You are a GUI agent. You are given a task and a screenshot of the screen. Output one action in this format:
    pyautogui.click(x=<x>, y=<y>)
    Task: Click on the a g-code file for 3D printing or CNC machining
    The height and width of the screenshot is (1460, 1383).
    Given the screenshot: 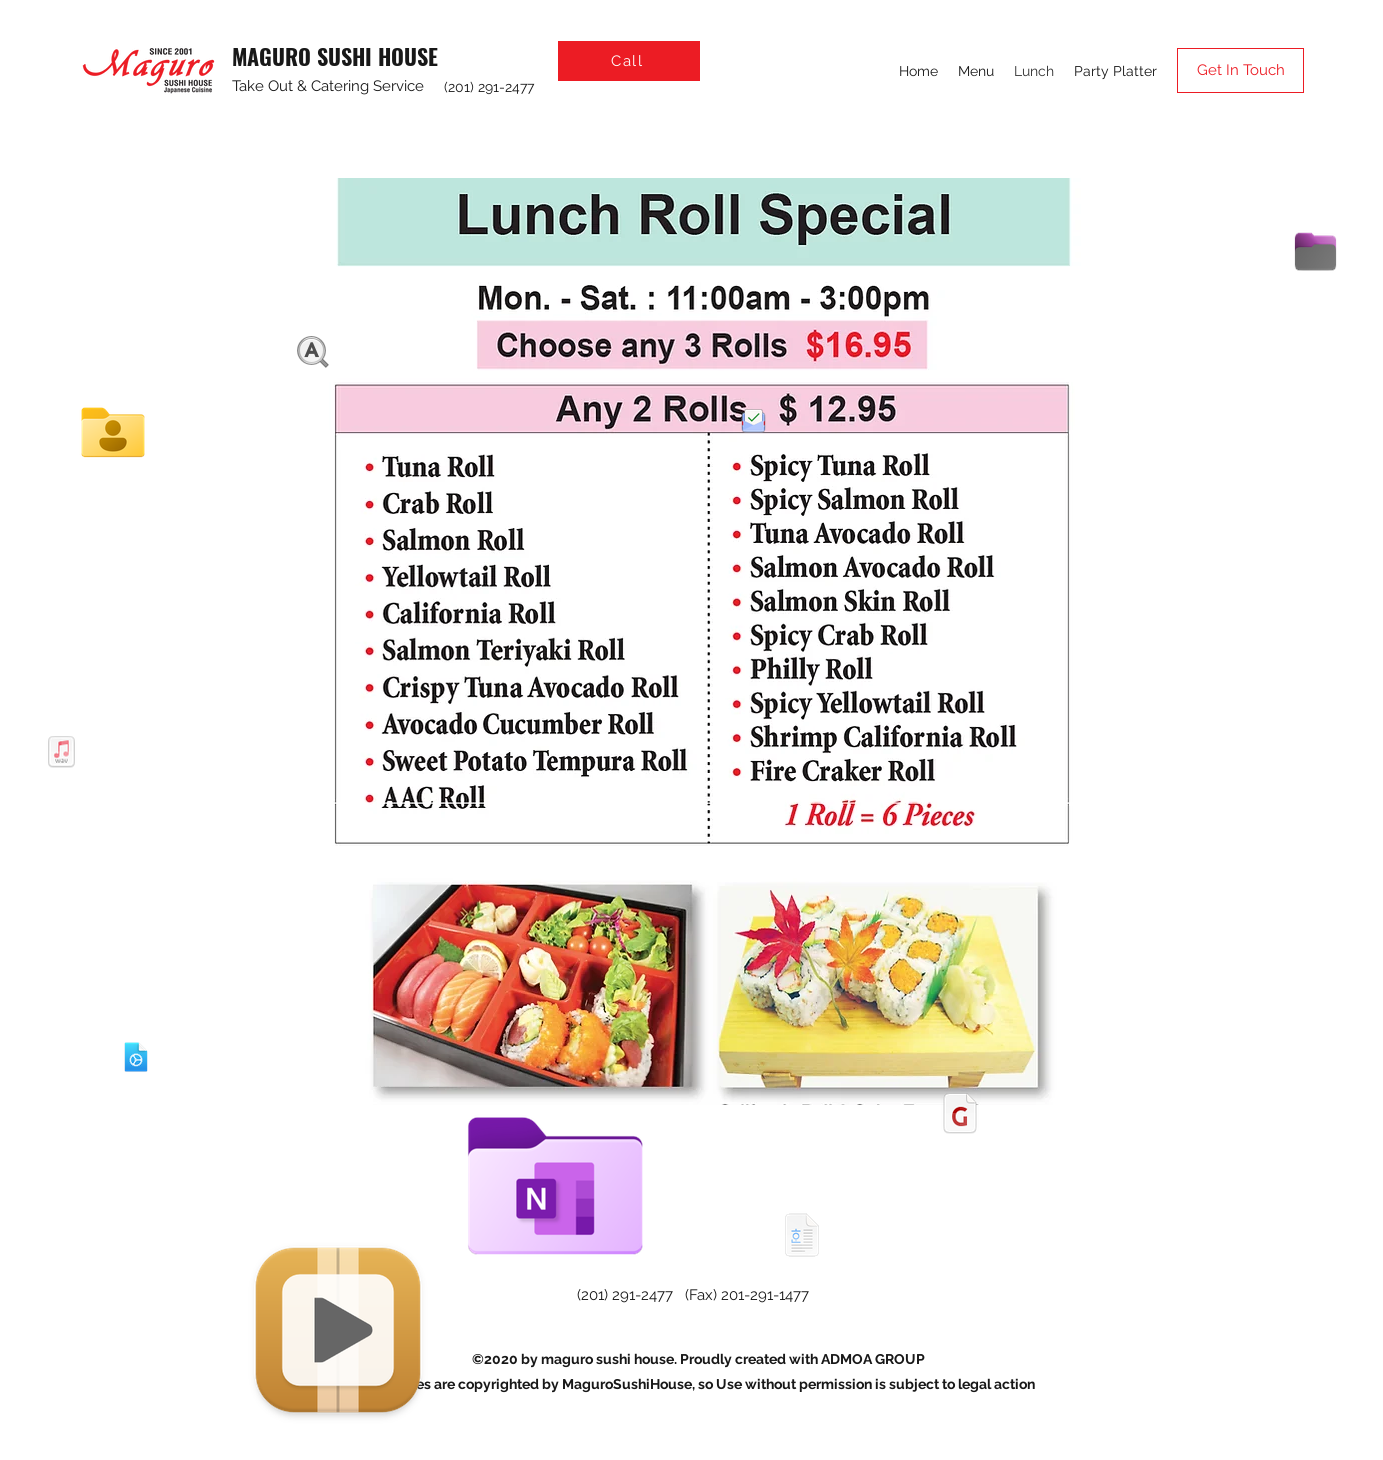 What is the action you would take?
    pyautogui.click(x=960, y=1113)
    